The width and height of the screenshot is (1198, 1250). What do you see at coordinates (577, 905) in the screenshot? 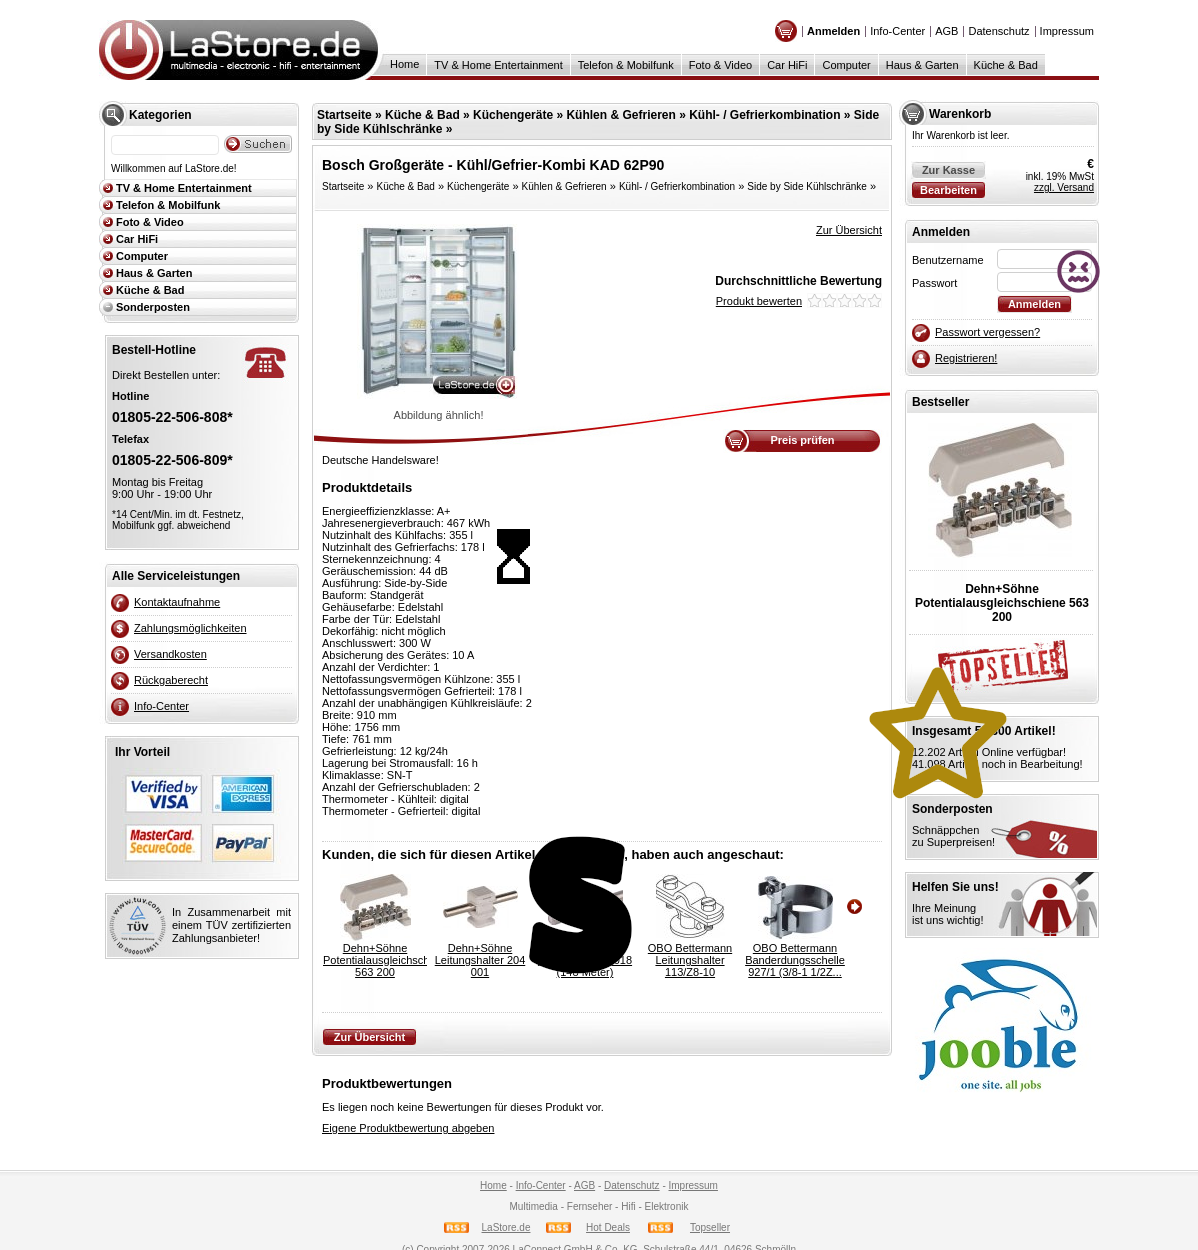
I see `connect to stripe payment processing` at bounding box center [577, 905].